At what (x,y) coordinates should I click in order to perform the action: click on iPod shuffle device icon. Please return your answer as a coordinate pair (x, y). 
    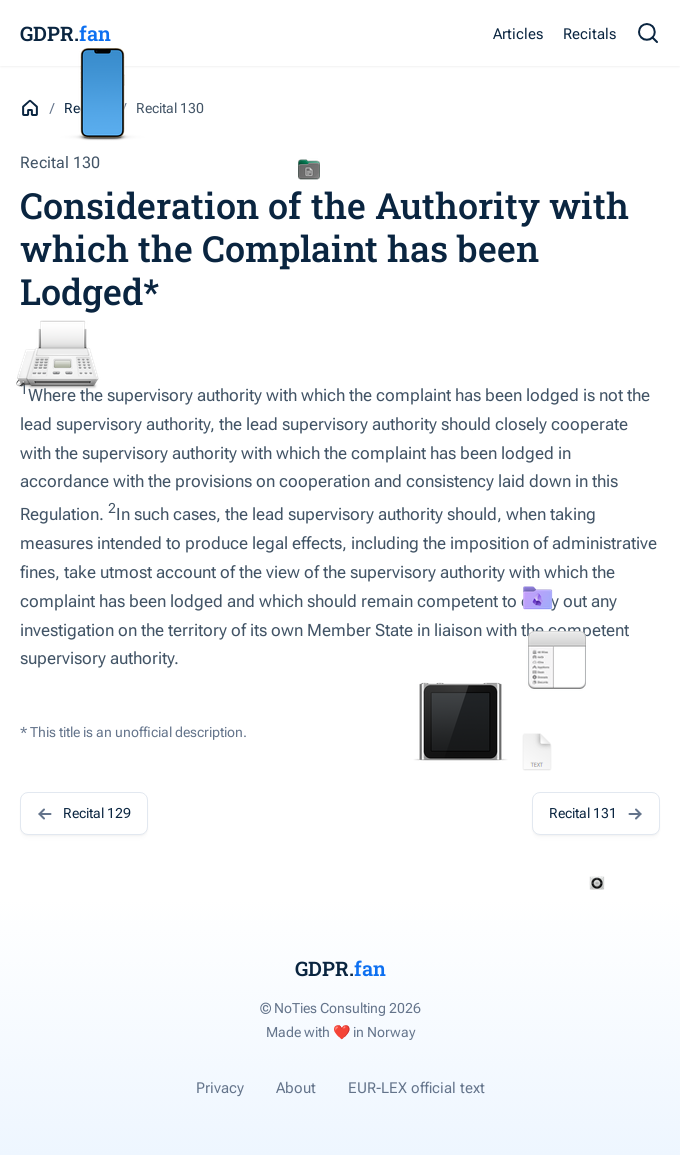
    Looking at the image, I should click on (597, 883).